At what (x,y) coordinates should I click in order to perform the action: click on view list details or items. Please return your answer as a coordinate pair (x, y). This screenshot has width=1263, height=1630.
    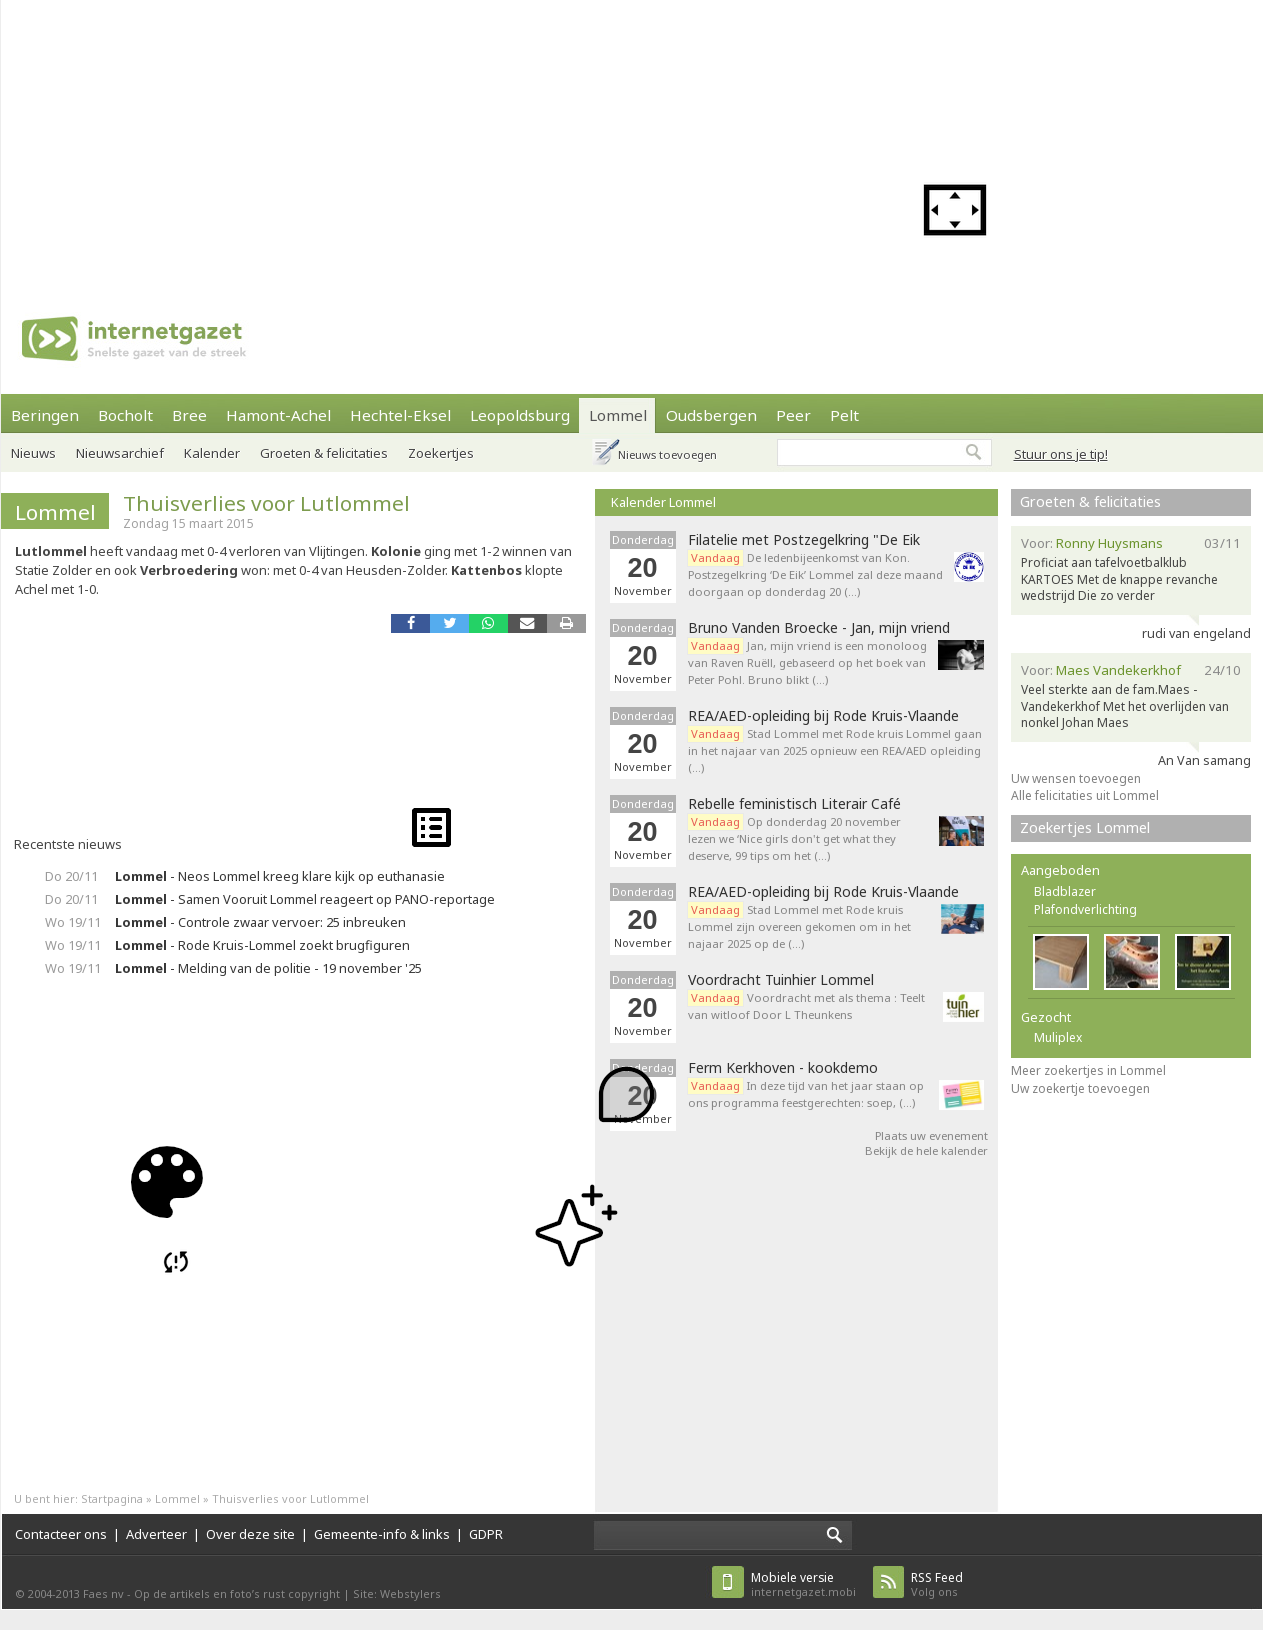
    Looking at the image, I should click on (431, 827).